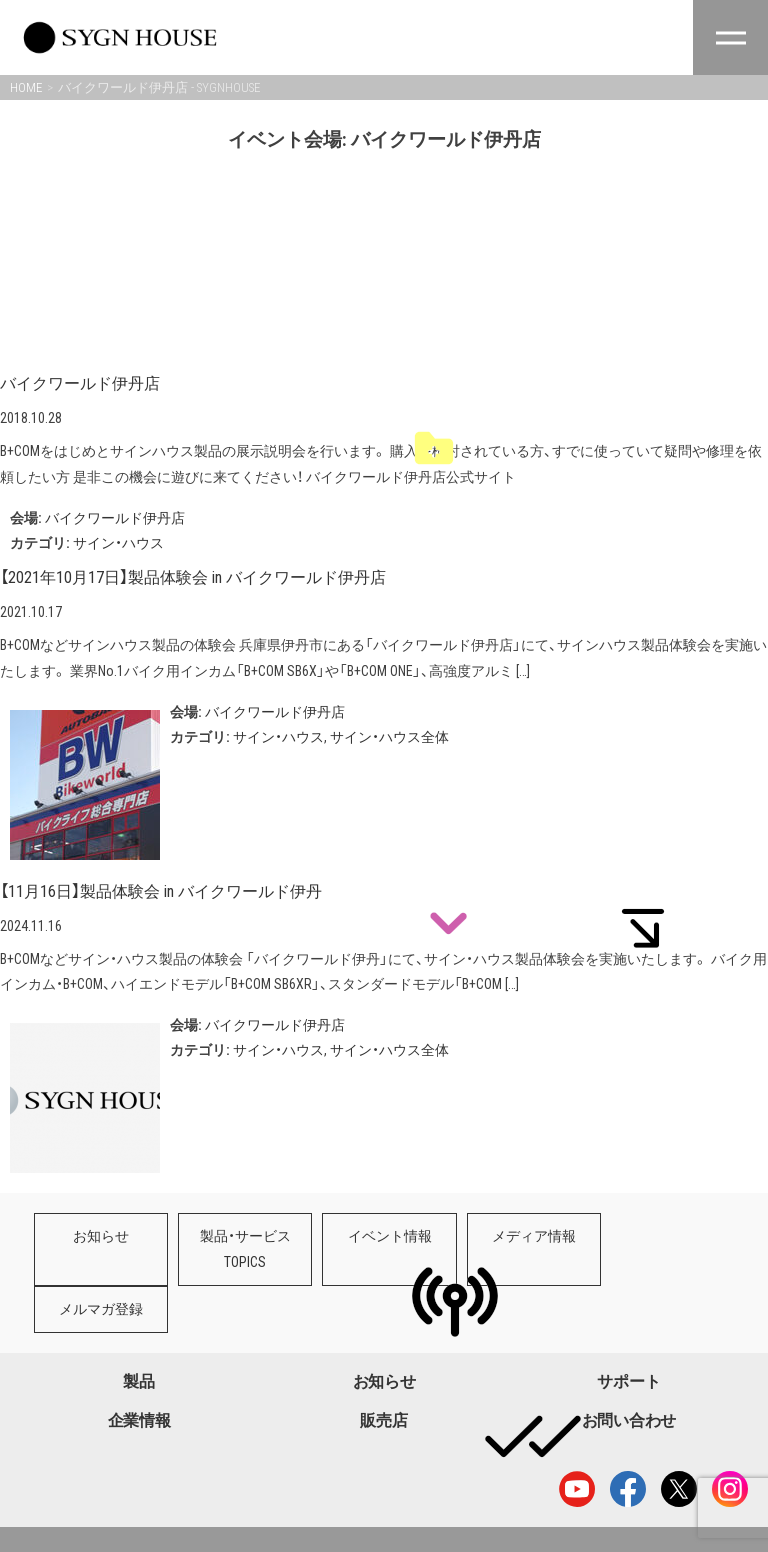 Image resolution: width=768 pixels, height=1552 pixels. Describe the element at coordinates (643, 930) in the screenshot. I see `move item to bottom-right corner` at that location.